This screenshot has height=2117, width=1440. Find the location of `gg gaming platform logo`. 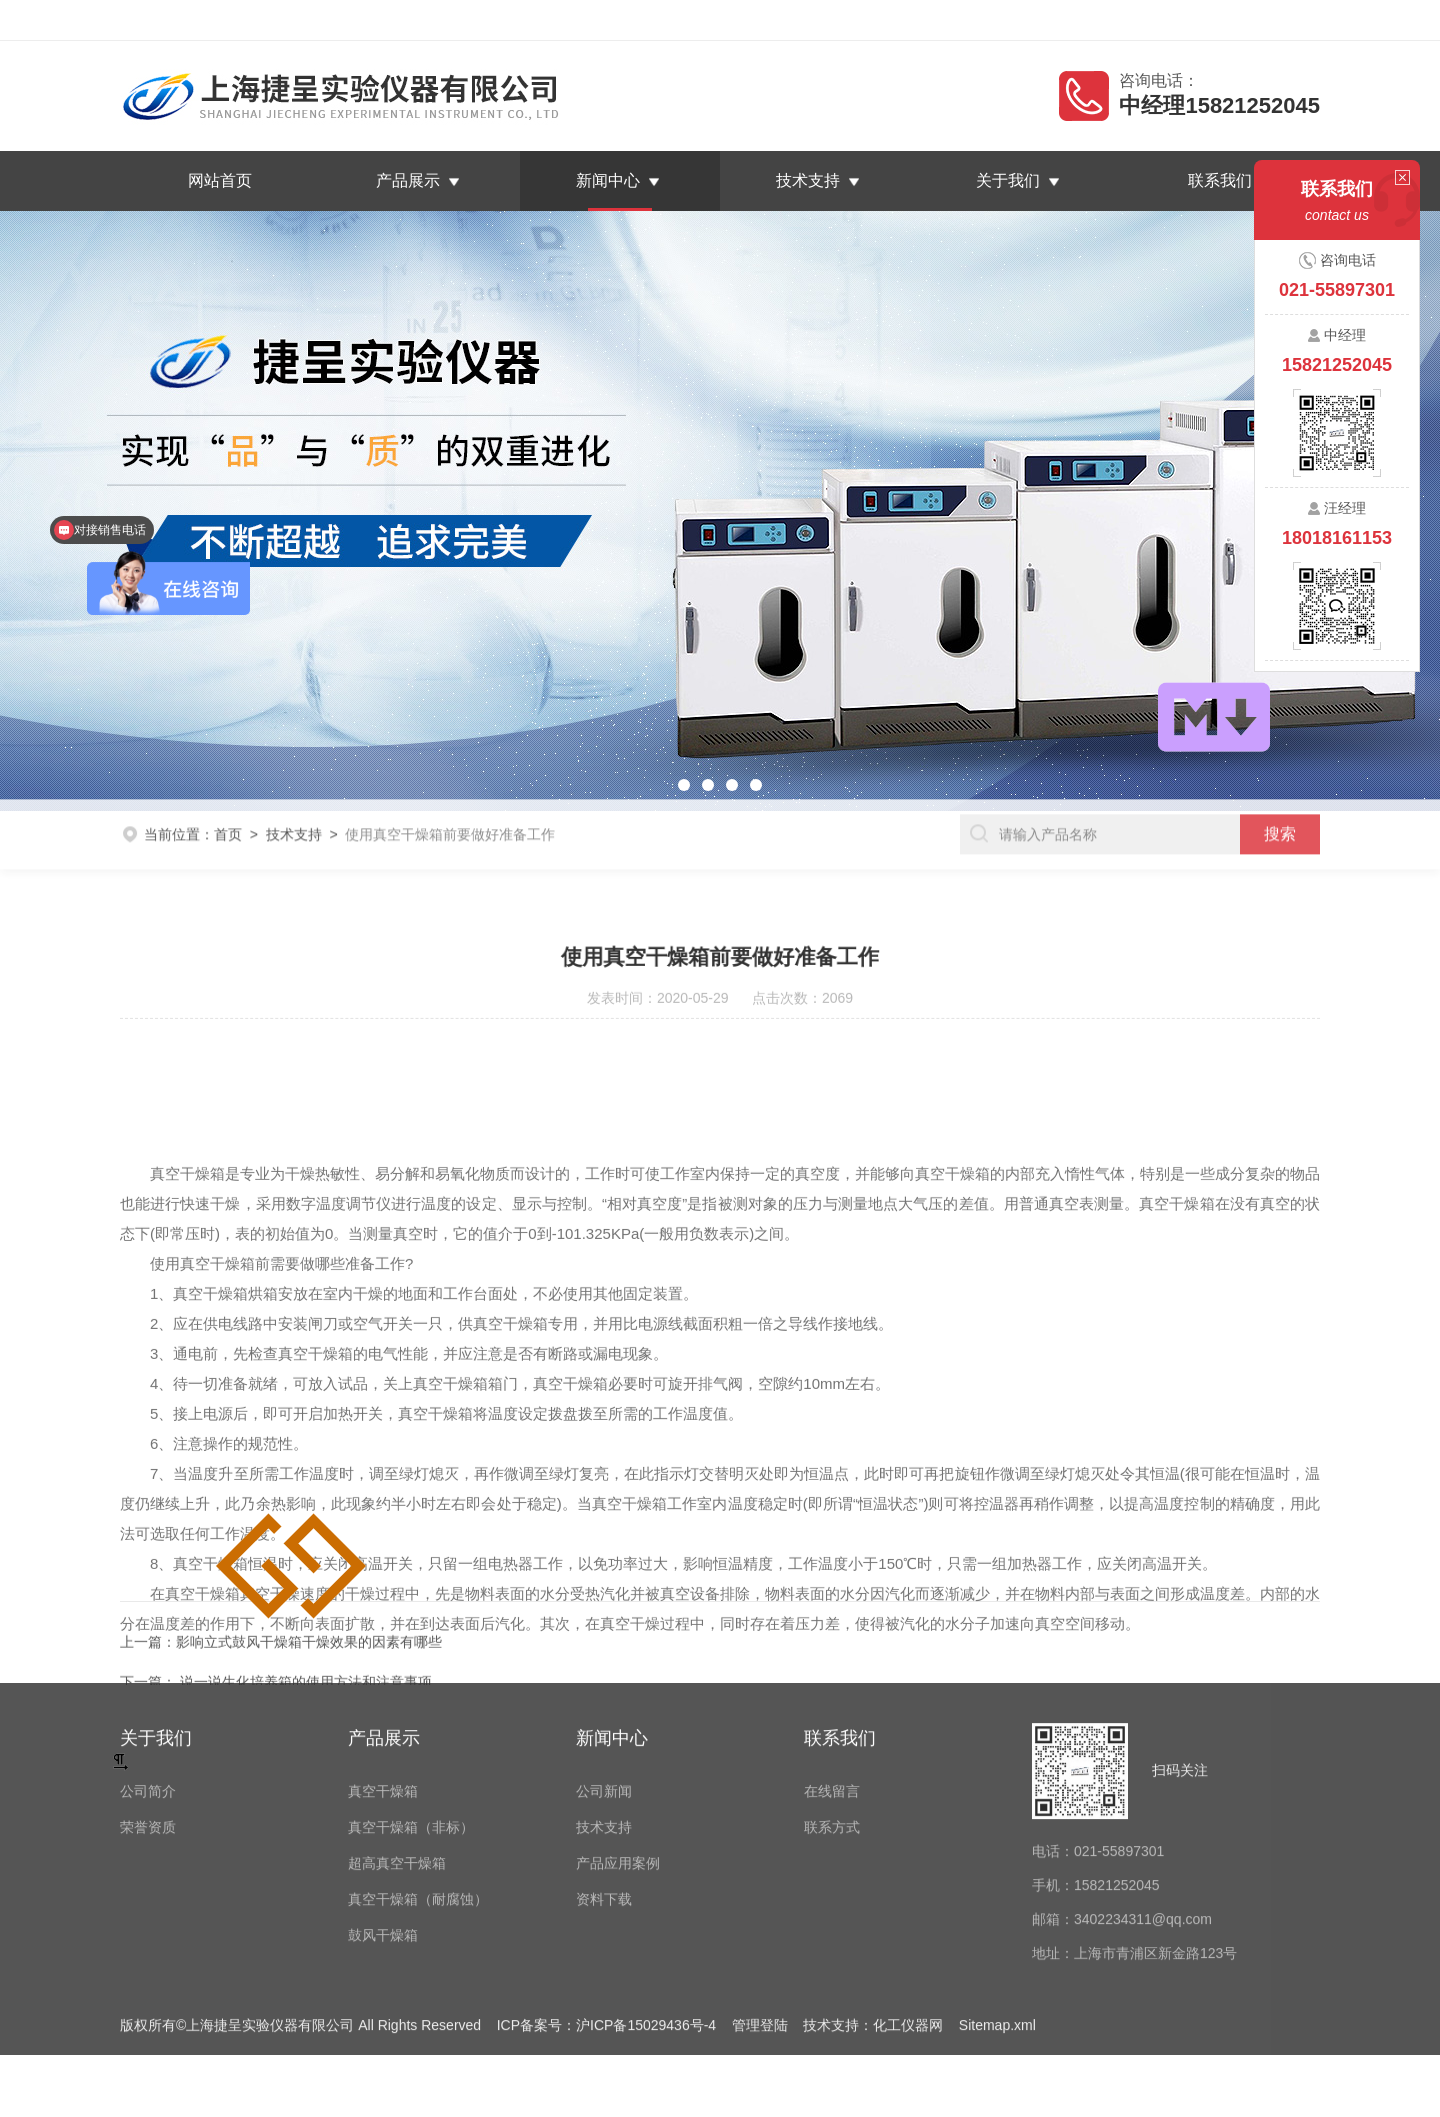

gg gaming platform logo is located at coordinates (291, 1566).